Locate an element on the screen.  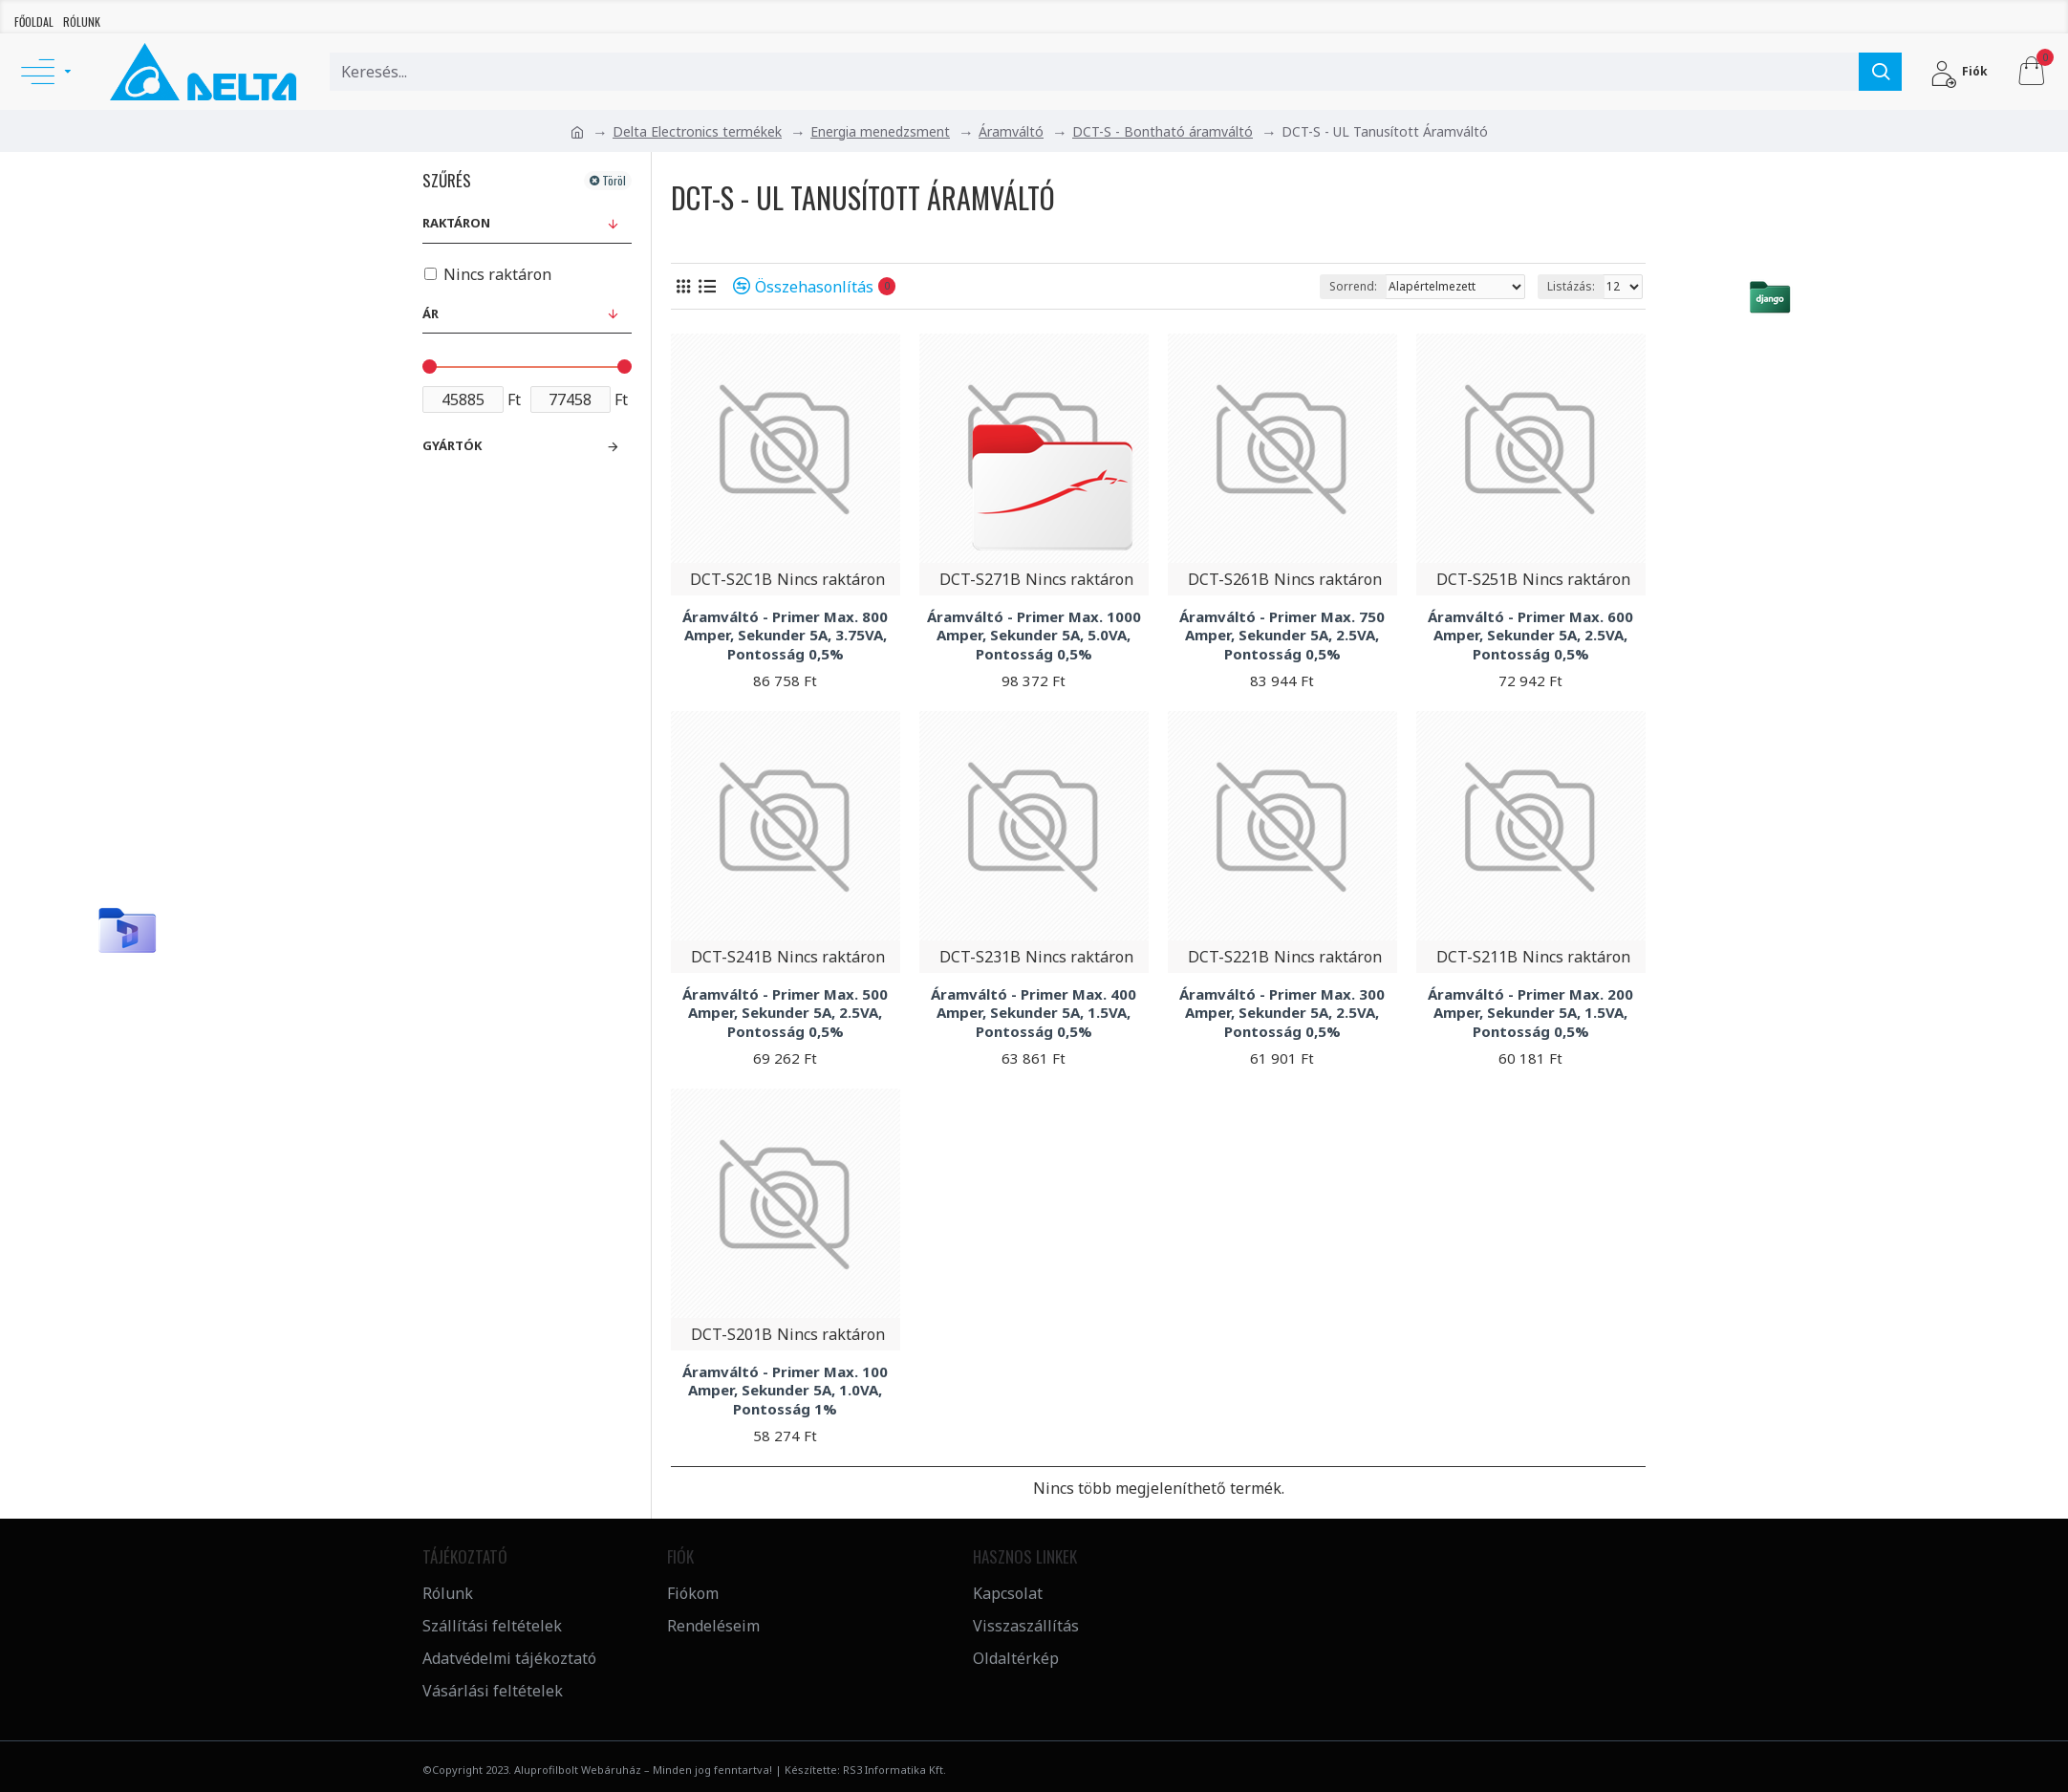
open microsoft dynamics 365 for phones folder is located at coordinates (127, 932).